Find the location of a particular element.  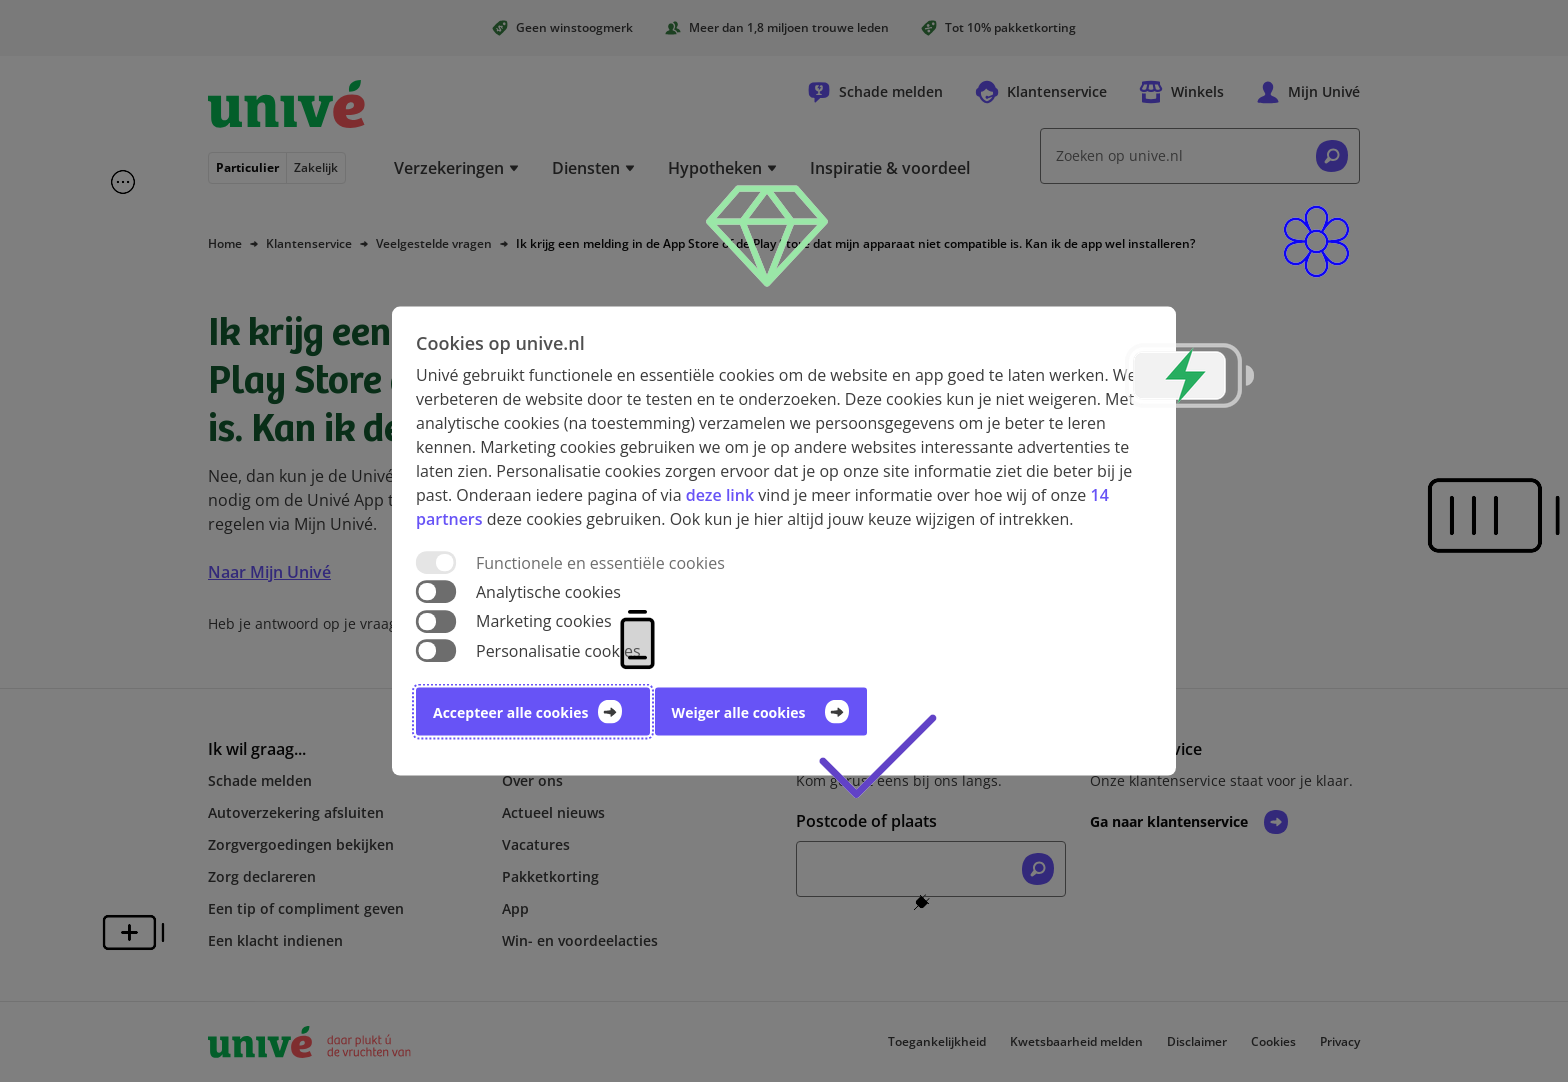

access garden or plant care features is located at coordinates (1316, 241).